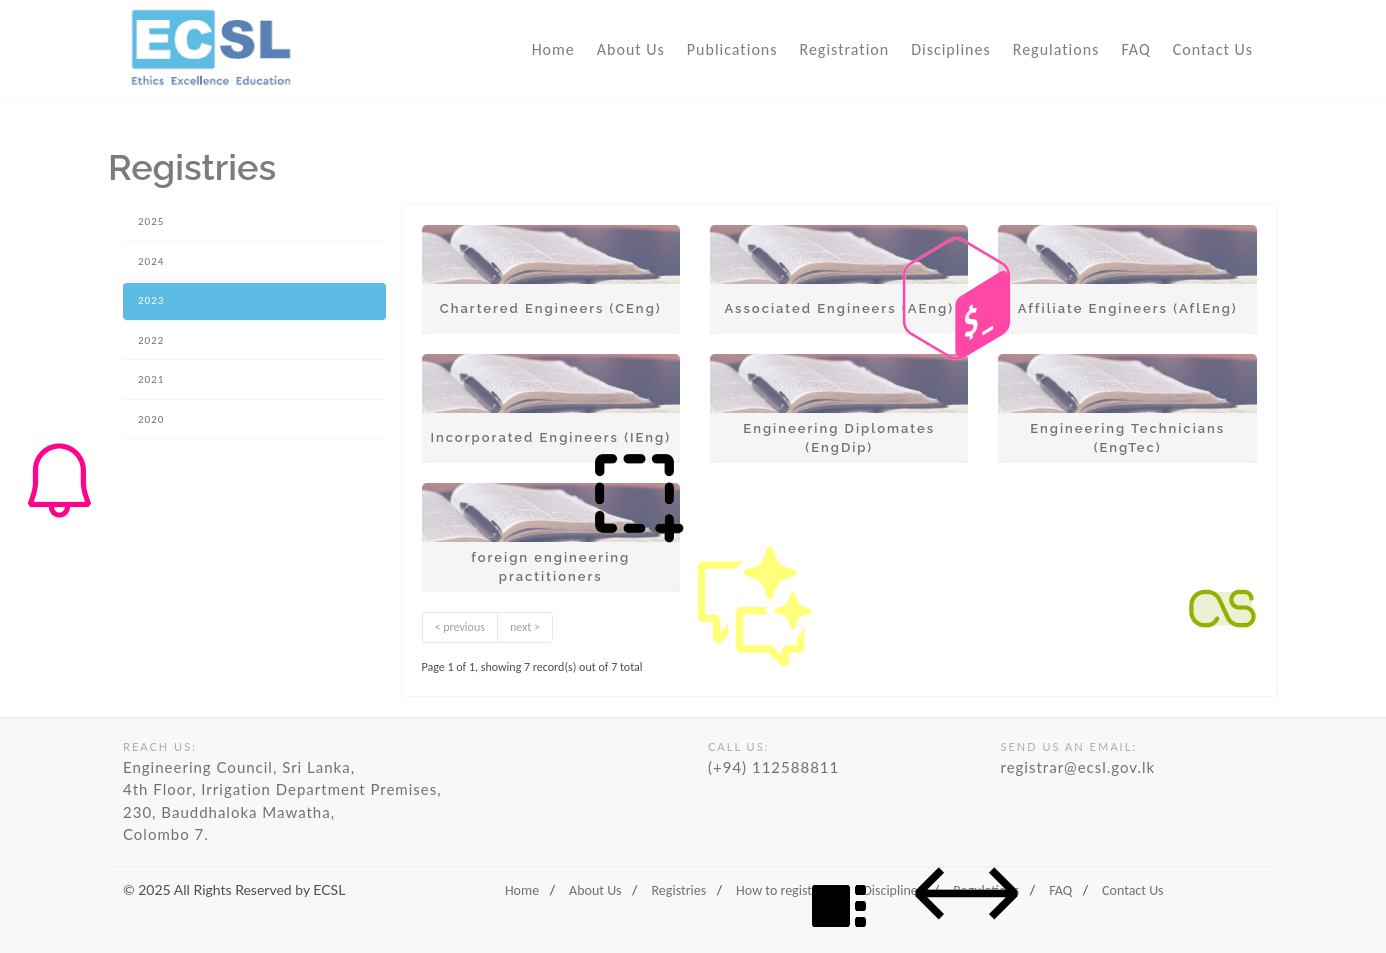  I want to click on resize element horizontally, so click(966, 889).